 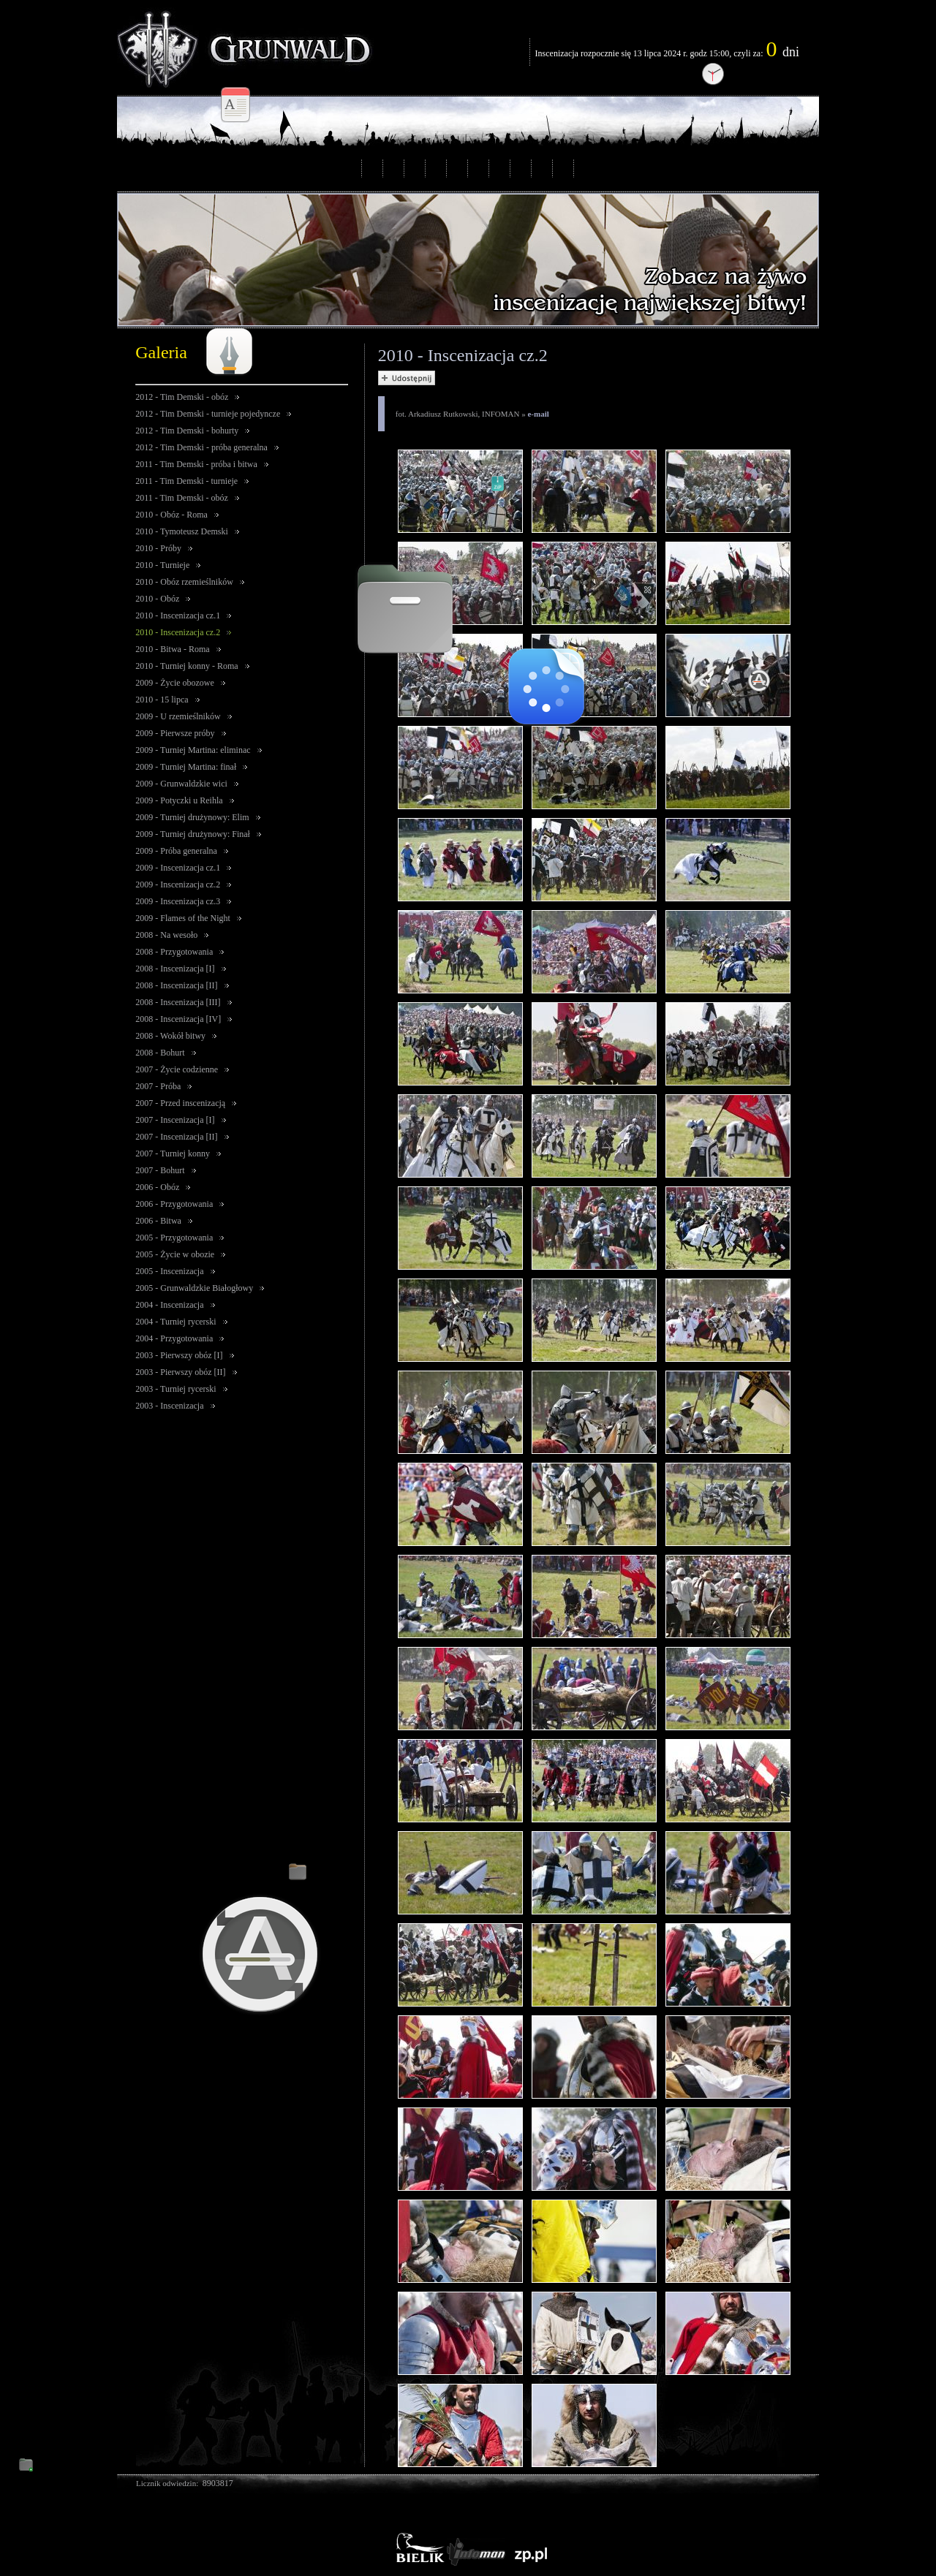 I want to click on open the software update manager, so click(x=260, y=1954).